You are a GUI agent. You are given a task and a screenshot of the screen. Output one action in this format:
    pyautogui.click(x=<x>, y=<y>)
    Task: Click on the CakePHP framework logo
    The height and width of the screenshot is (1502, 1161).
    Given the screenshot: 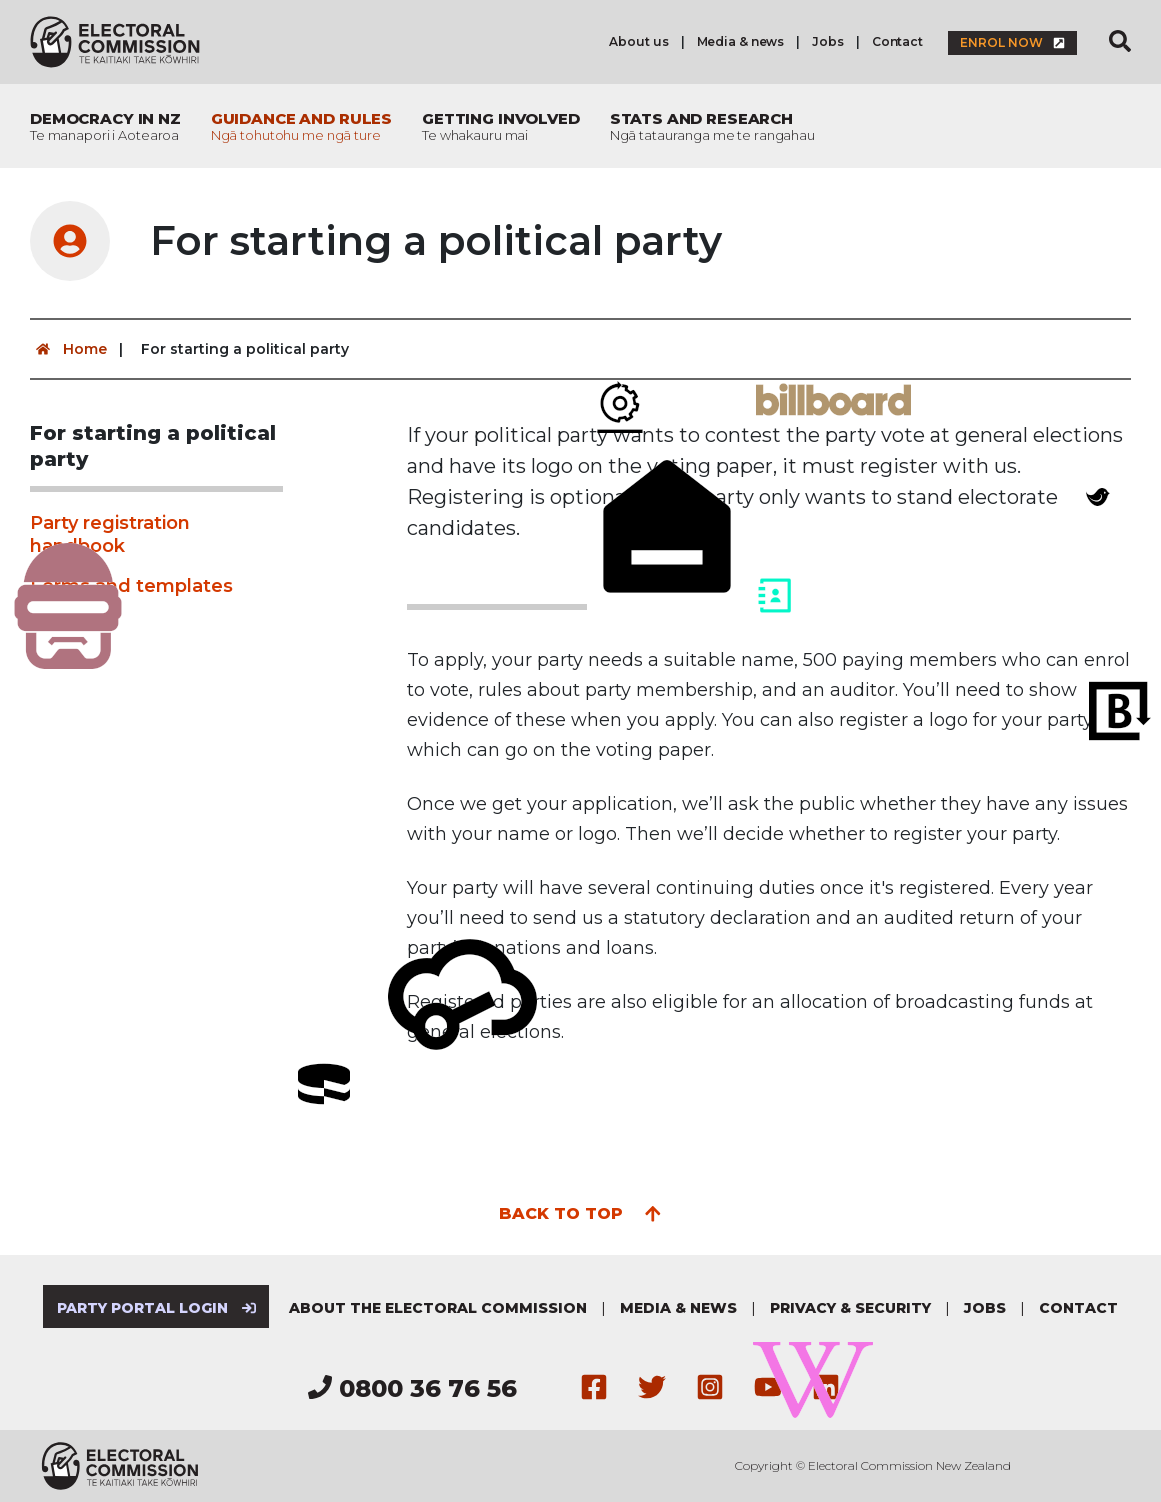 What is the action you would take?
    pyautogui.click(x=324, y=1084)
    